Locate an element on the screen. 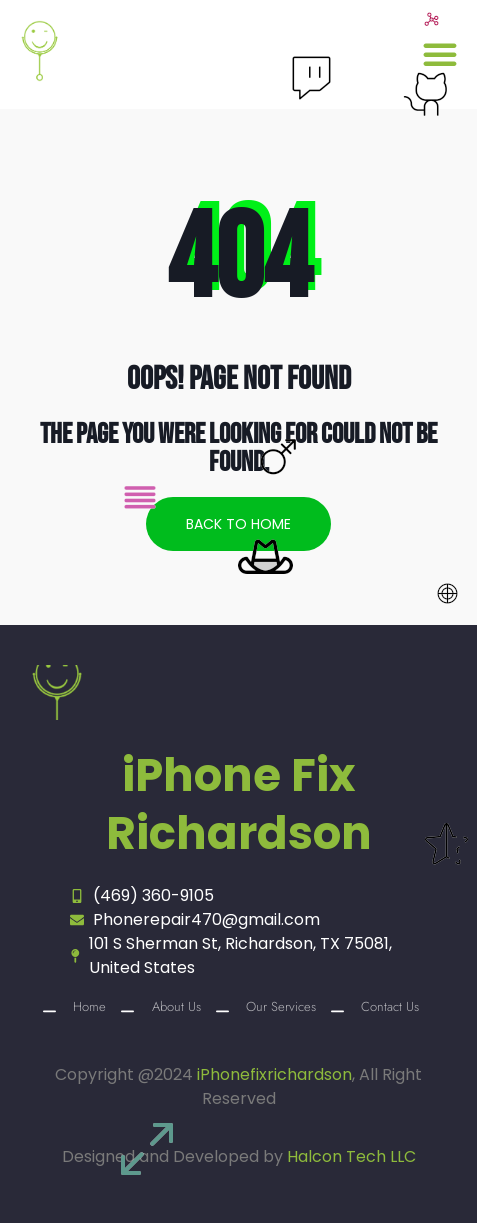 The height and width of the screenshot is (1223, 477). indicates a partial or half-star rating is located at coordinates (446, 844).